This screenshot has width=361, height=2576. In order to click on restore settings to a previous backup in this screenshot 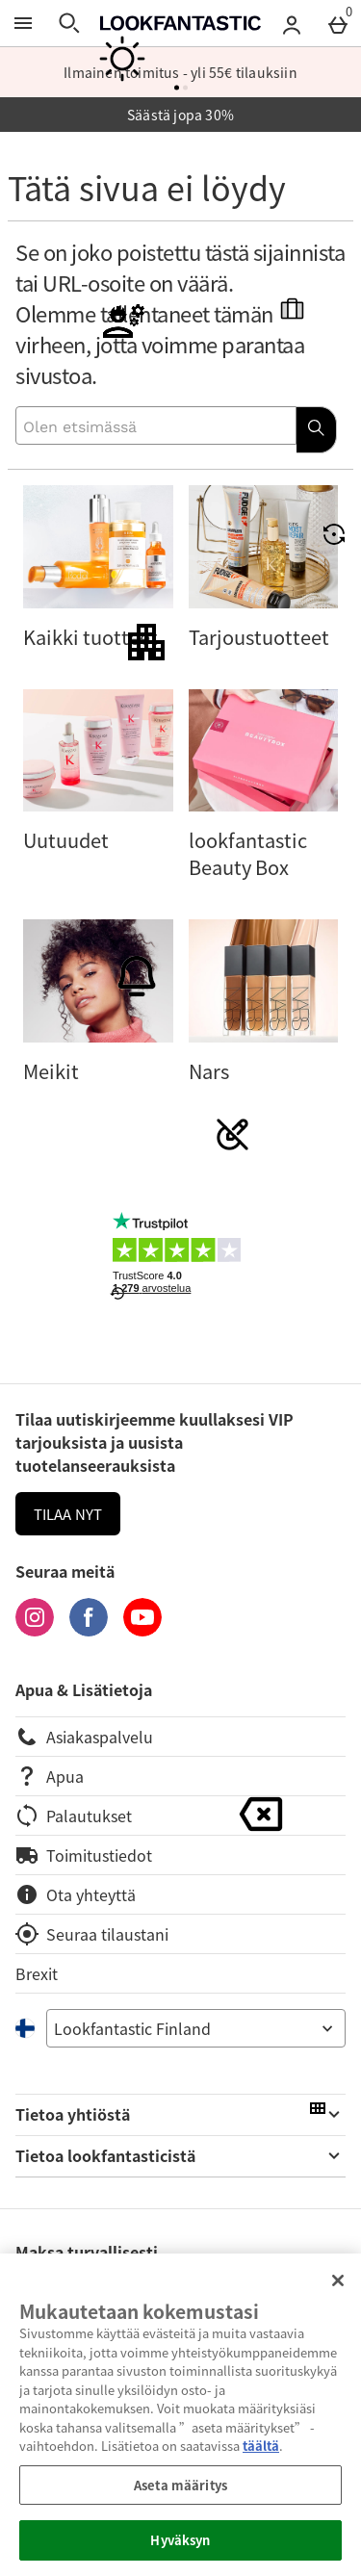, I will do `click(117, 1293)`.